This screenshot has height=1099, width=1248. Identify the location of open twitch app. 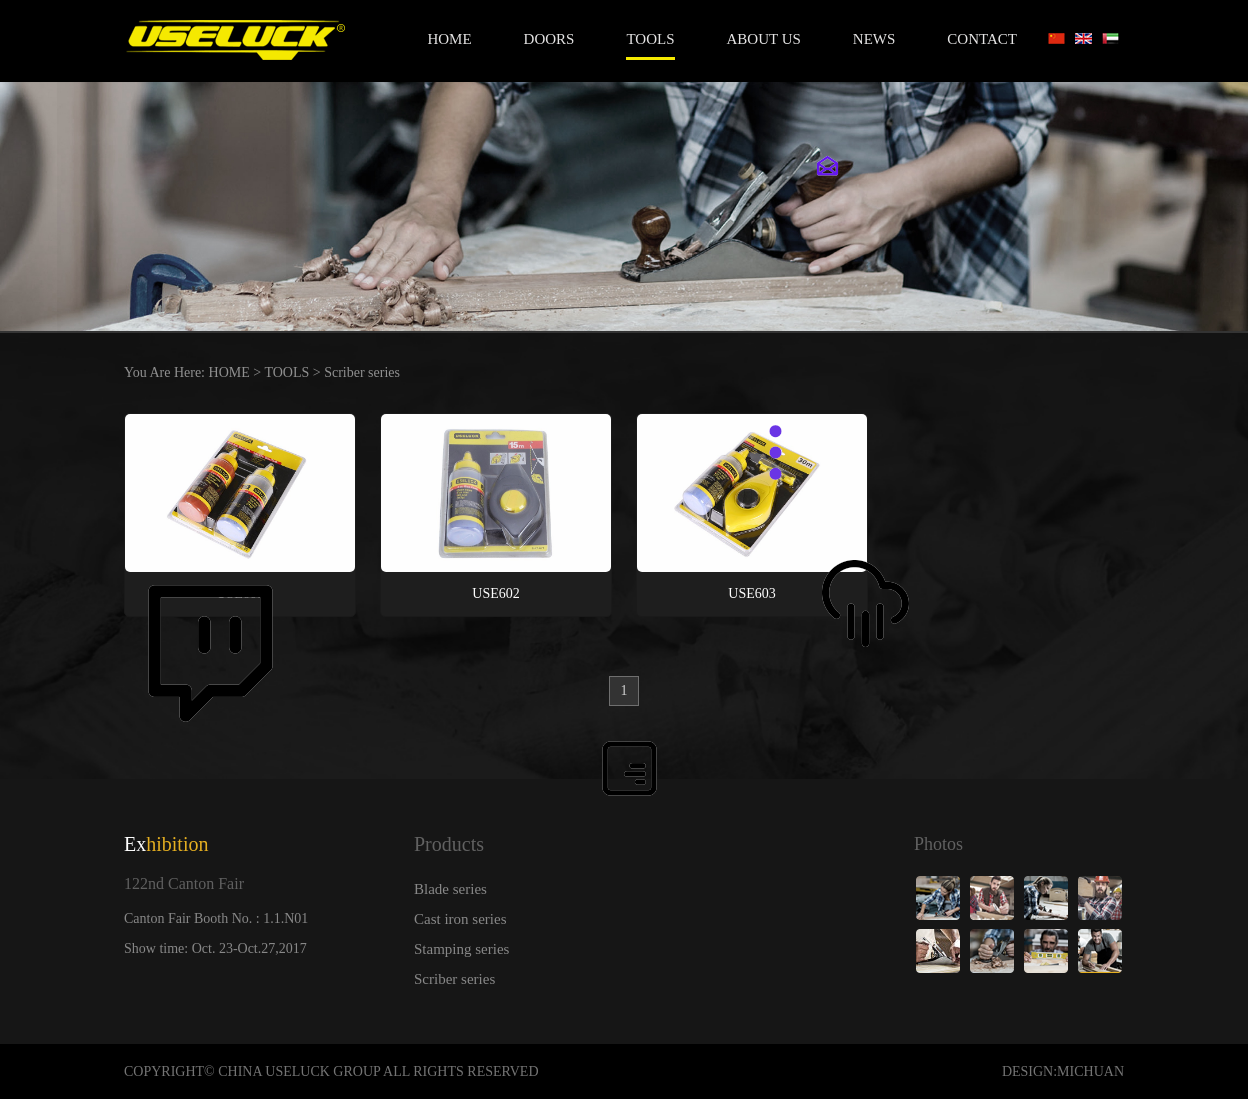
(210, 653).